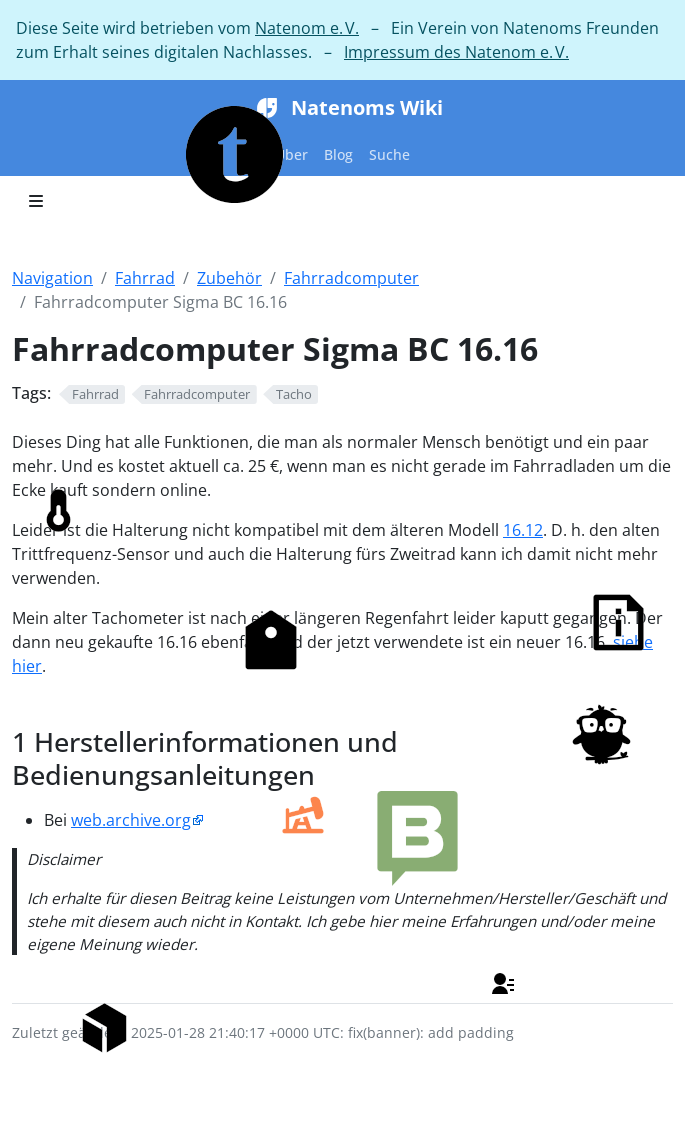 The image size is (685, 1140). What do you see at coordinates (502, 984) in the screenshot?
I see `access your contacts list` at bounding box center [502, 984].